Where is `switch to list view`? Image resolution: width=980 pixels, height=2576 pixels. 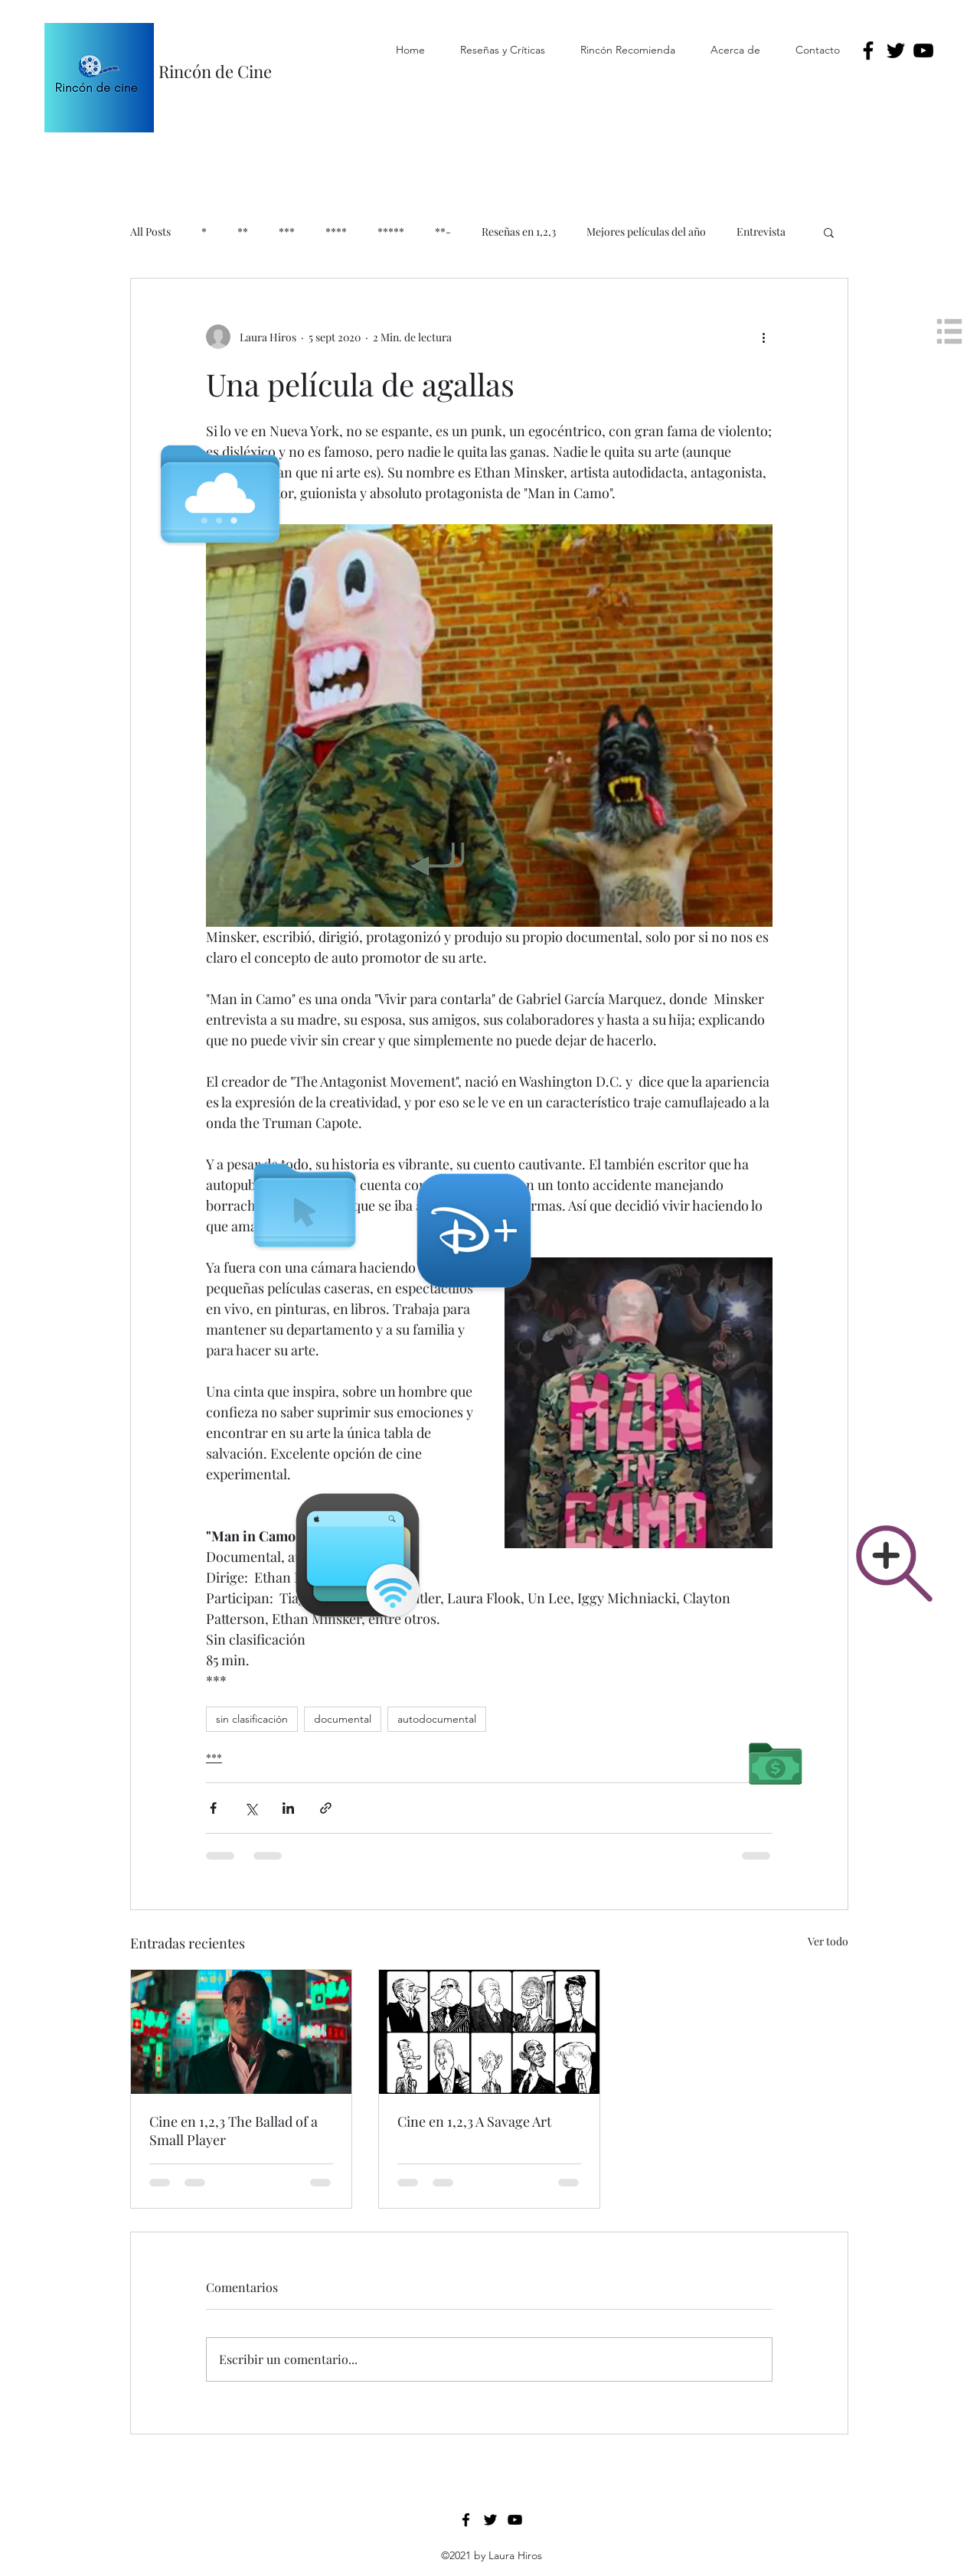 switch to list view is located at coordinates (949, 331).